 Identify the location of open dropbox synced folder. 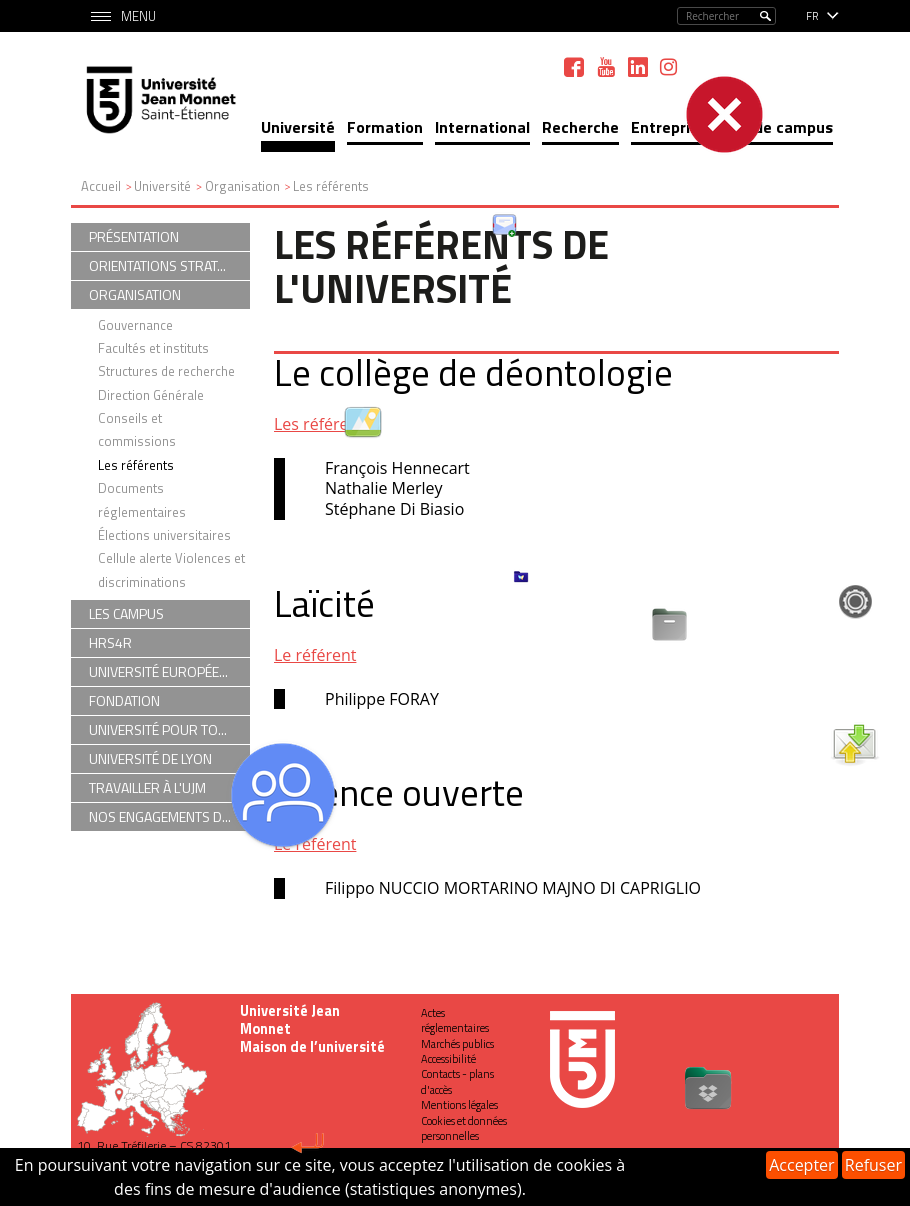
(708, 1088).